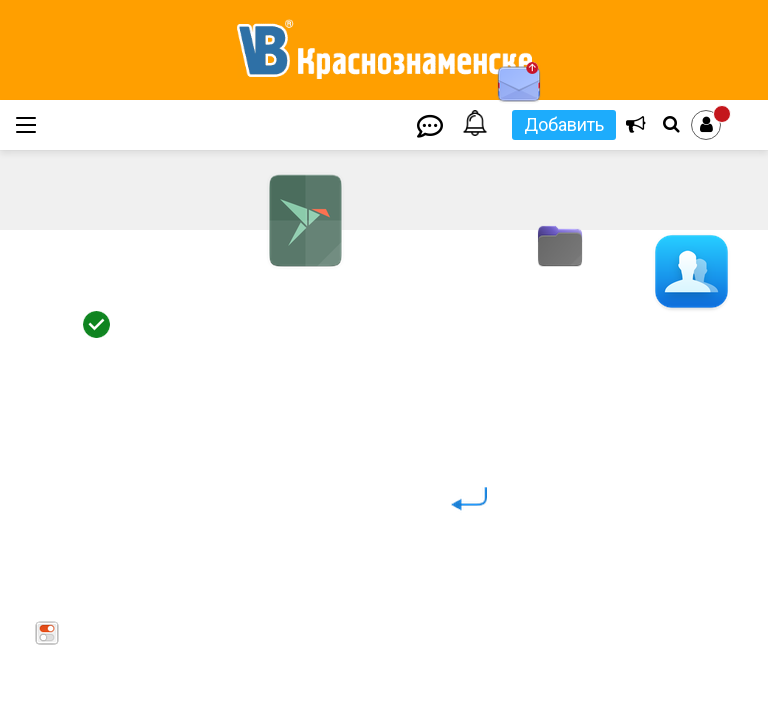 This screenshot has height=720, width=768. I want to click on send an email message, so click(519, 84).